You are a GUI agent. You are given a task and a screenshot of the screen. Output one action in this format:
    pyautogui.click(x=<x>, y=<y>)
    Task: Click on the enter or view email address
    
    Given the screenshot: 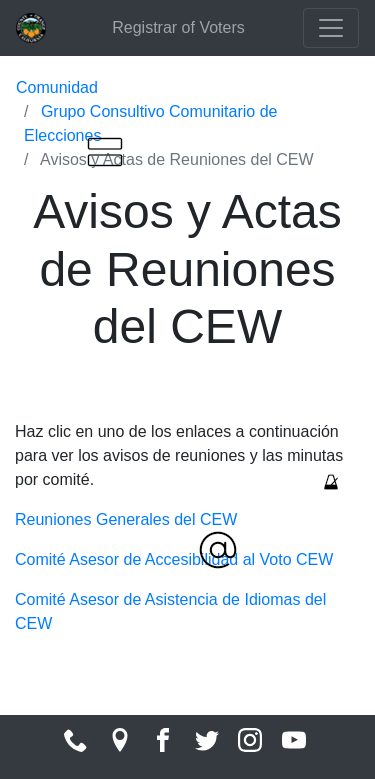 What is the action you would take?
    pyautogui.click(x=218, y=550)
    